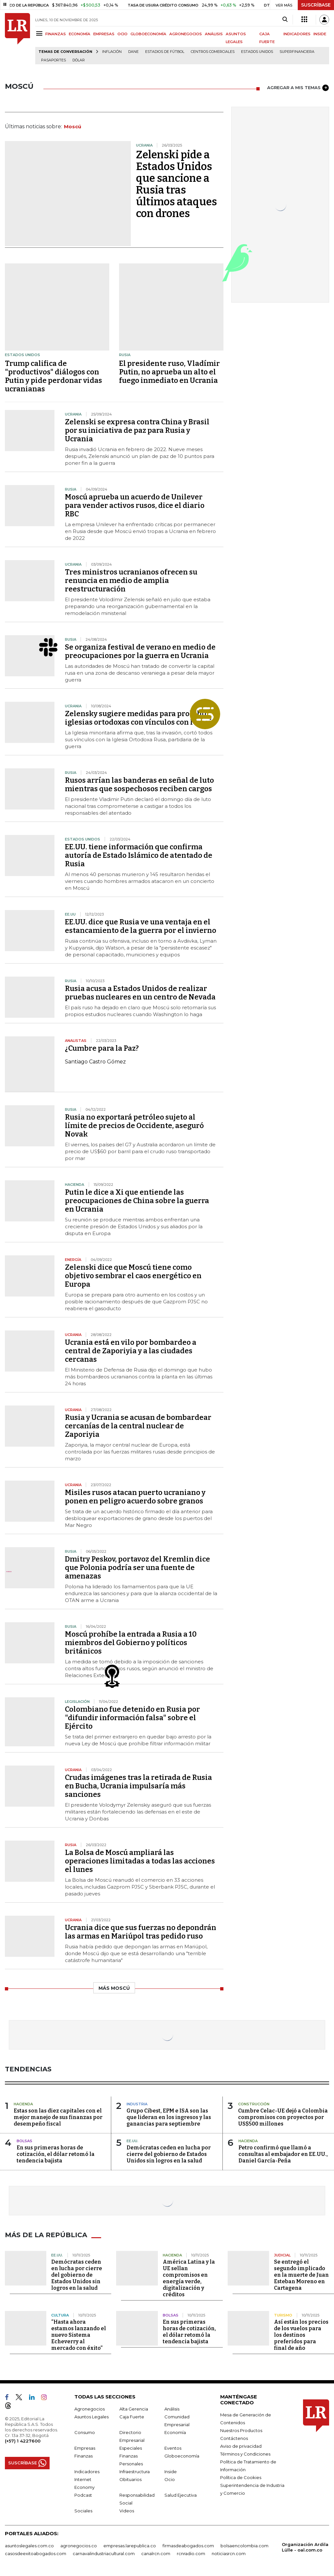 The width and height of the screenshot is (334, 2576). Describe the element at coordinates (9, 1572) in the screenshot. I see `Iveco brand logo` at that location.